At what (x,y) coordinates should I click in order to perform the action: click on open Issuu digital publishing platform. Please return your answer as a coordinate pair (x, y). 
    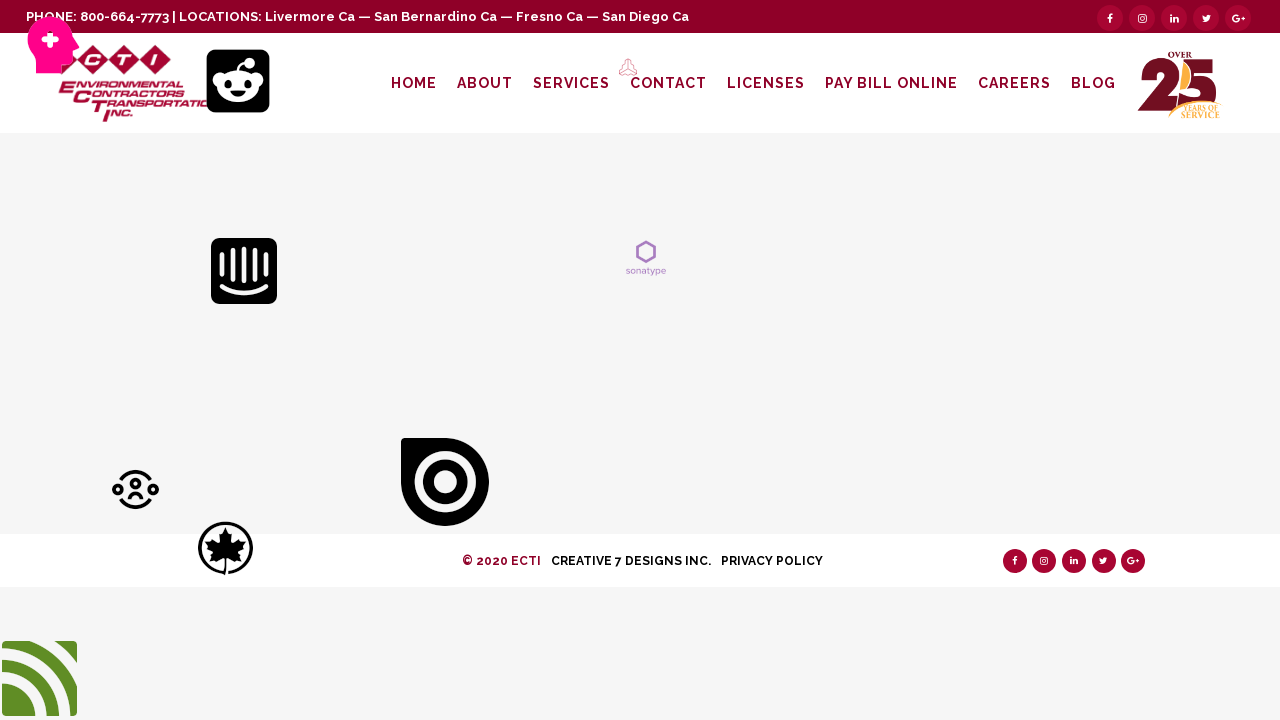
    Looking at the image, I should click on (445, 482).